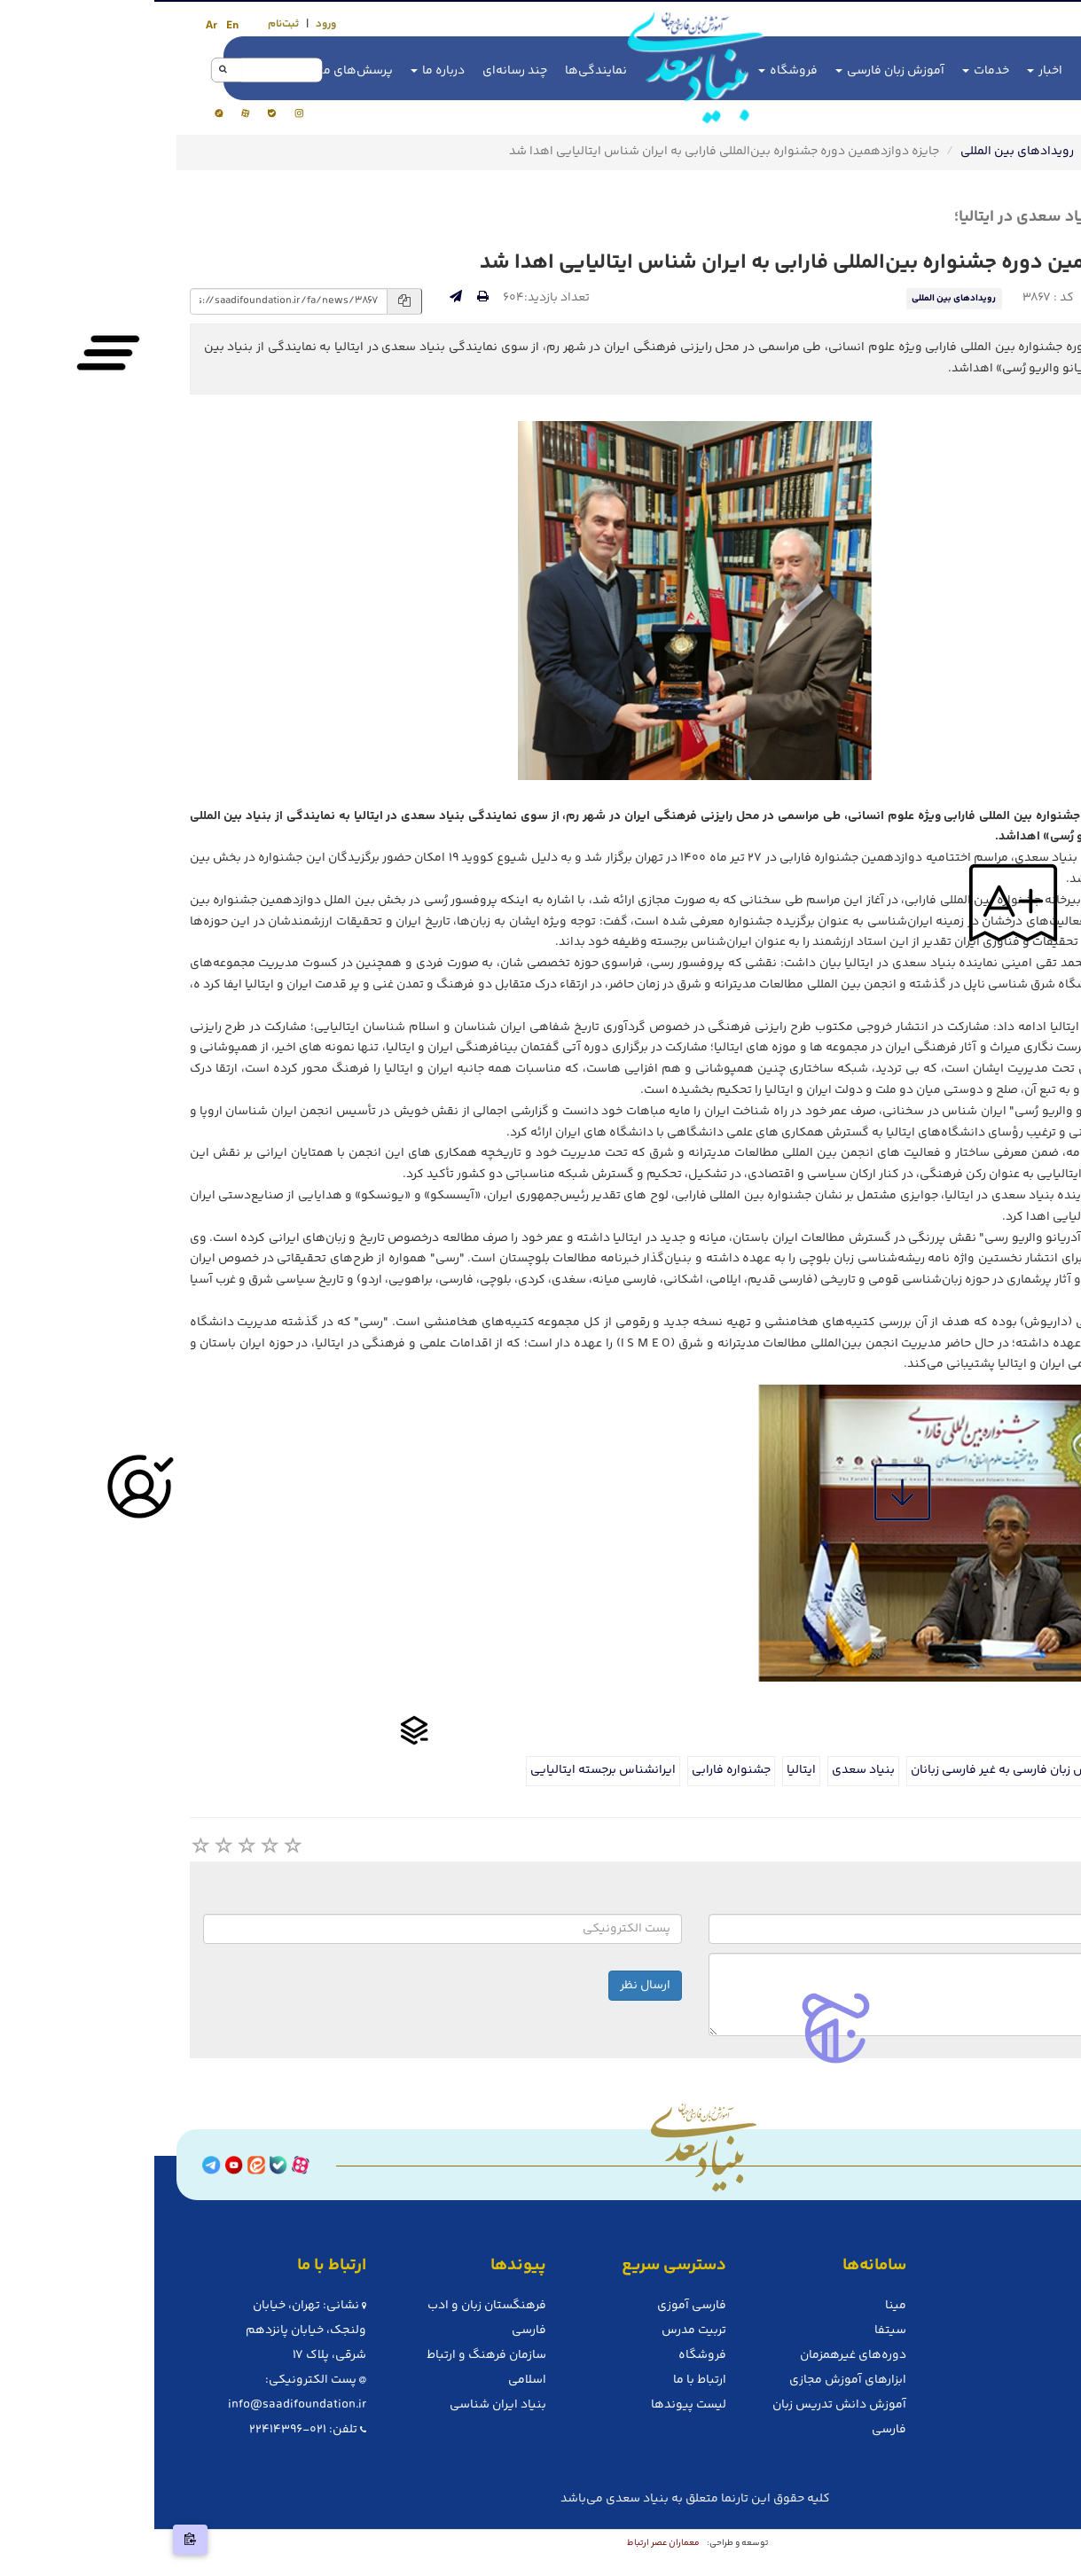 The width and height of the screenshot is (1081, 2576). What do you see at coordinates (1013, 901) in the screenshot?
I see `view exam or test results` at bounding box center [1013, 901].